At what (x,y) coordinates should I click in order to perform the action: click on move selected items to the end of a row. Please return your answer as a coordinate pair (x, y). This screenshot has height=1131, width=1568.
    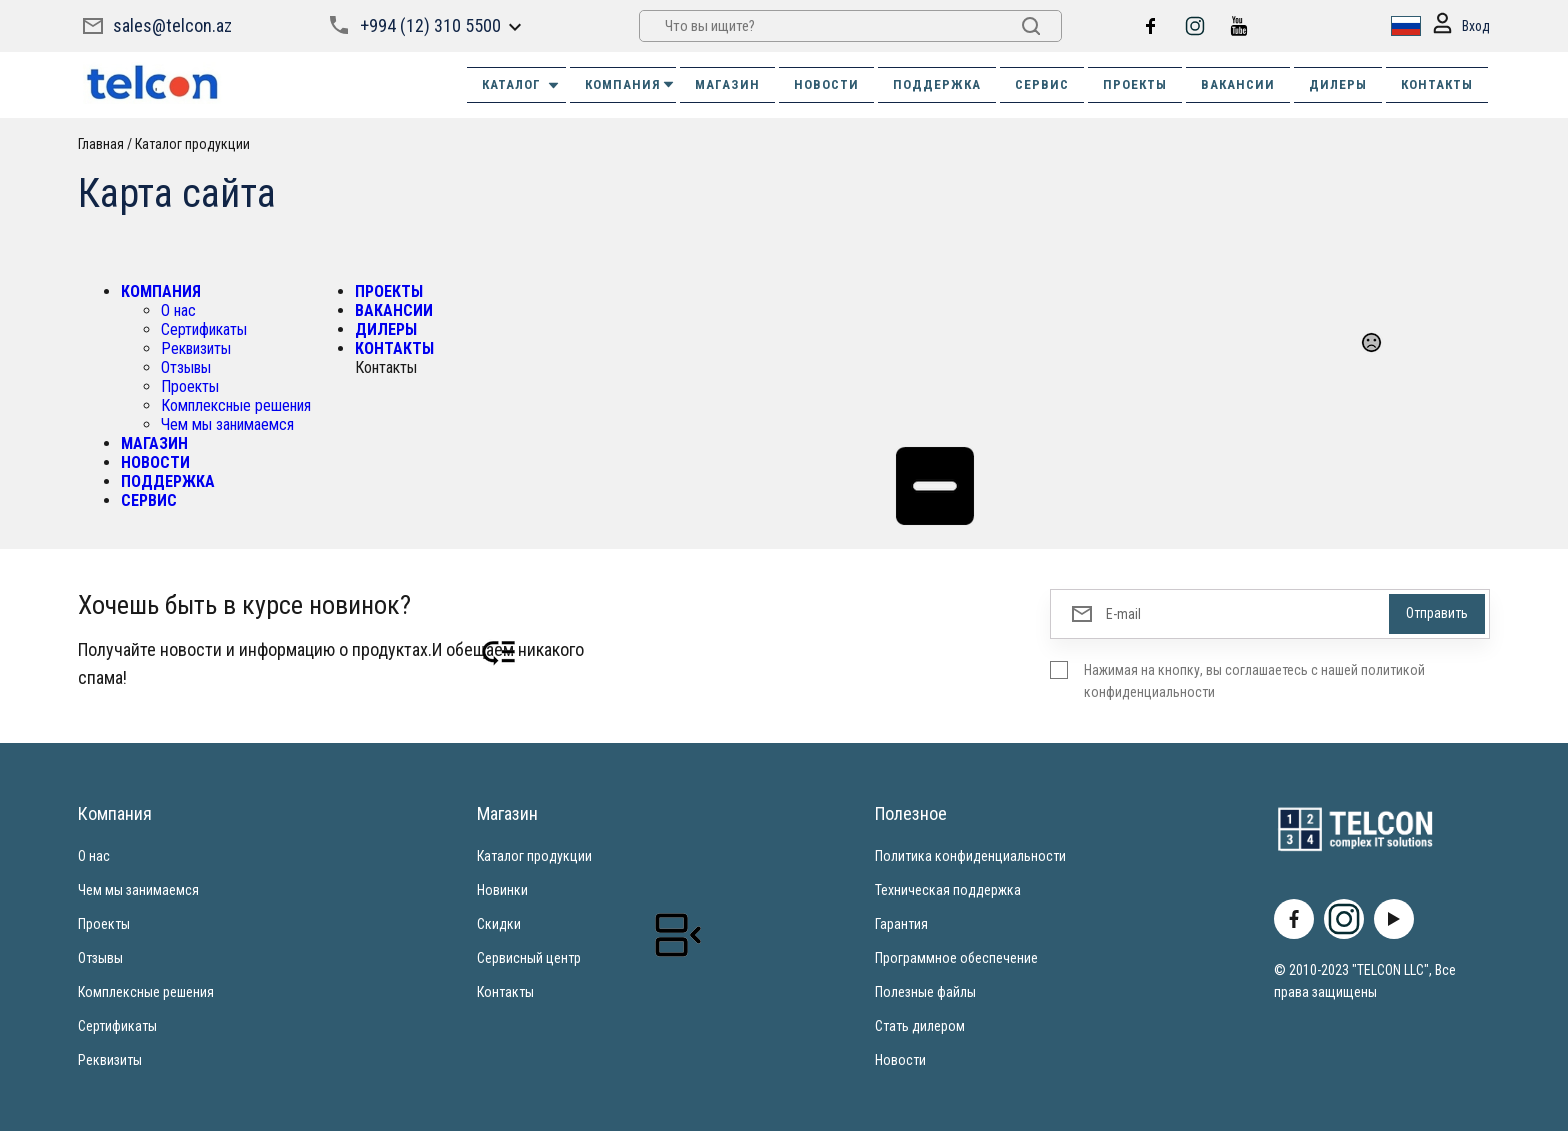
    Looking at the image, I should click on (677, 935).